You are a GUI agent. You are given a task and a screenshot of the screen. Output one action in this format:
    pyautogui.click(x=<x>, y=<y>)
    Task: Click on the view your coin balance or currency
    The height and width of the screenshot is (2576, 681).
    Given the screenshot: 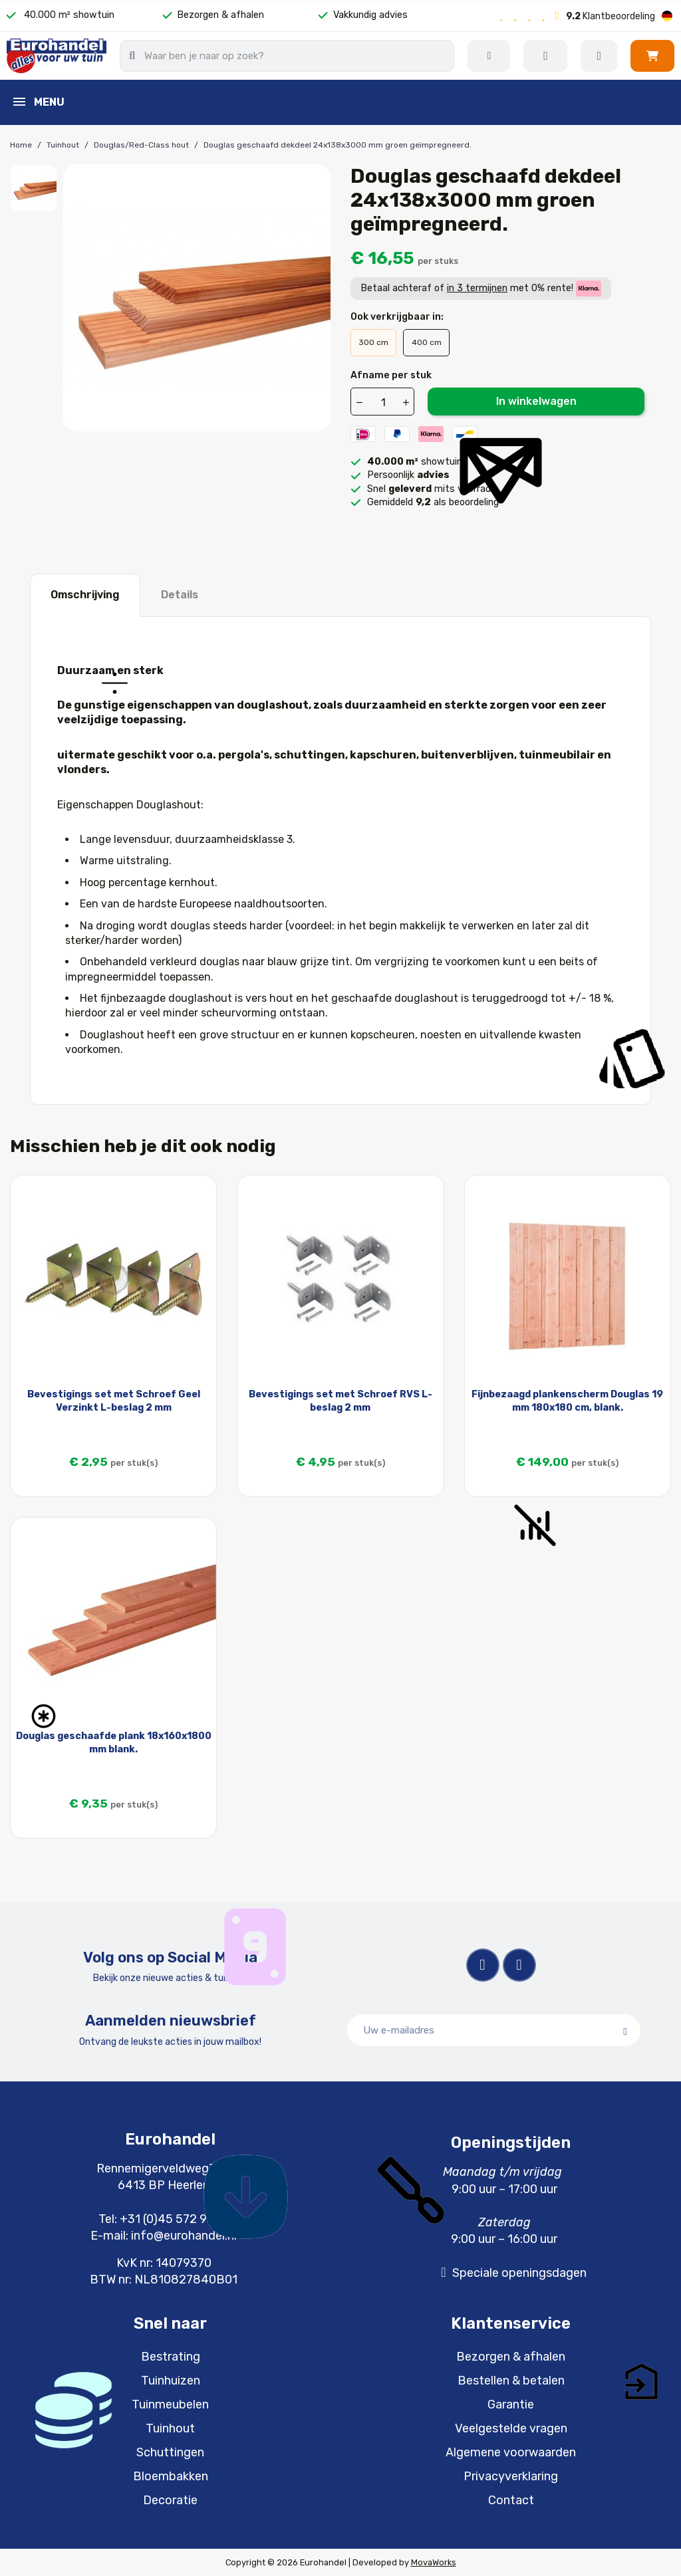 What is the action you would take?
    pyautogui.click(x=73, y=2410)
    